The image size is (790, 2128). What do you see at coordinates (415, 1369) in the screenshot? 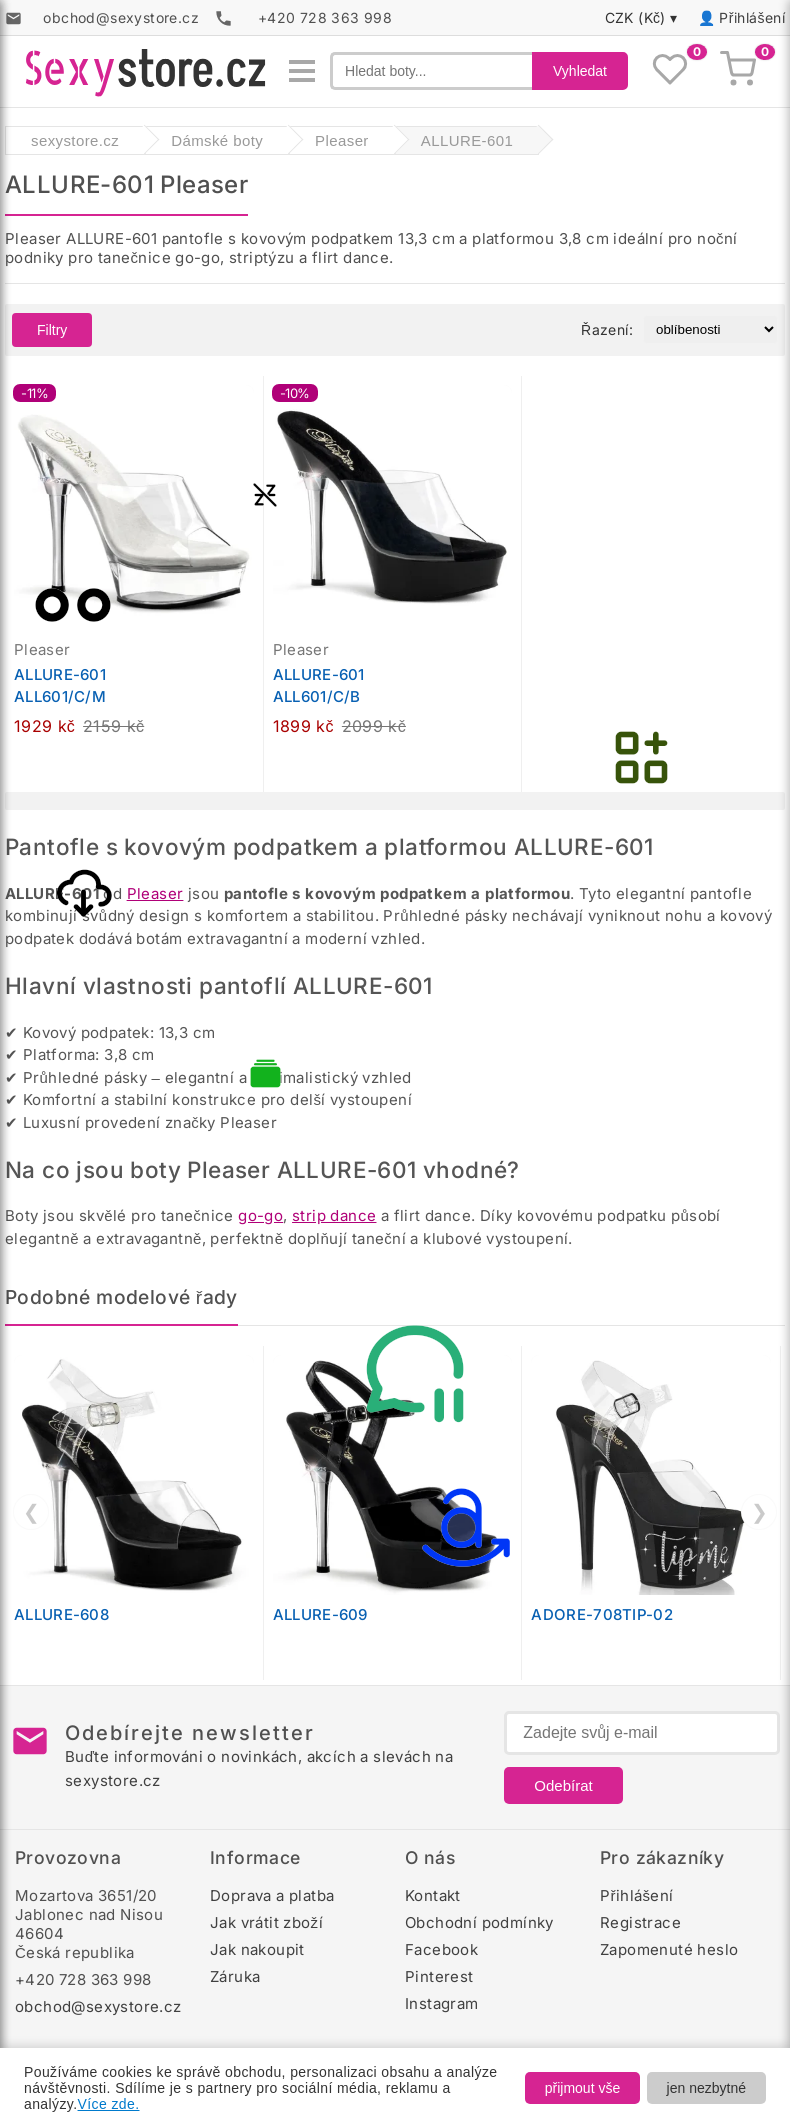
I see `pause message notifications` at bounding box center [415, 1369].